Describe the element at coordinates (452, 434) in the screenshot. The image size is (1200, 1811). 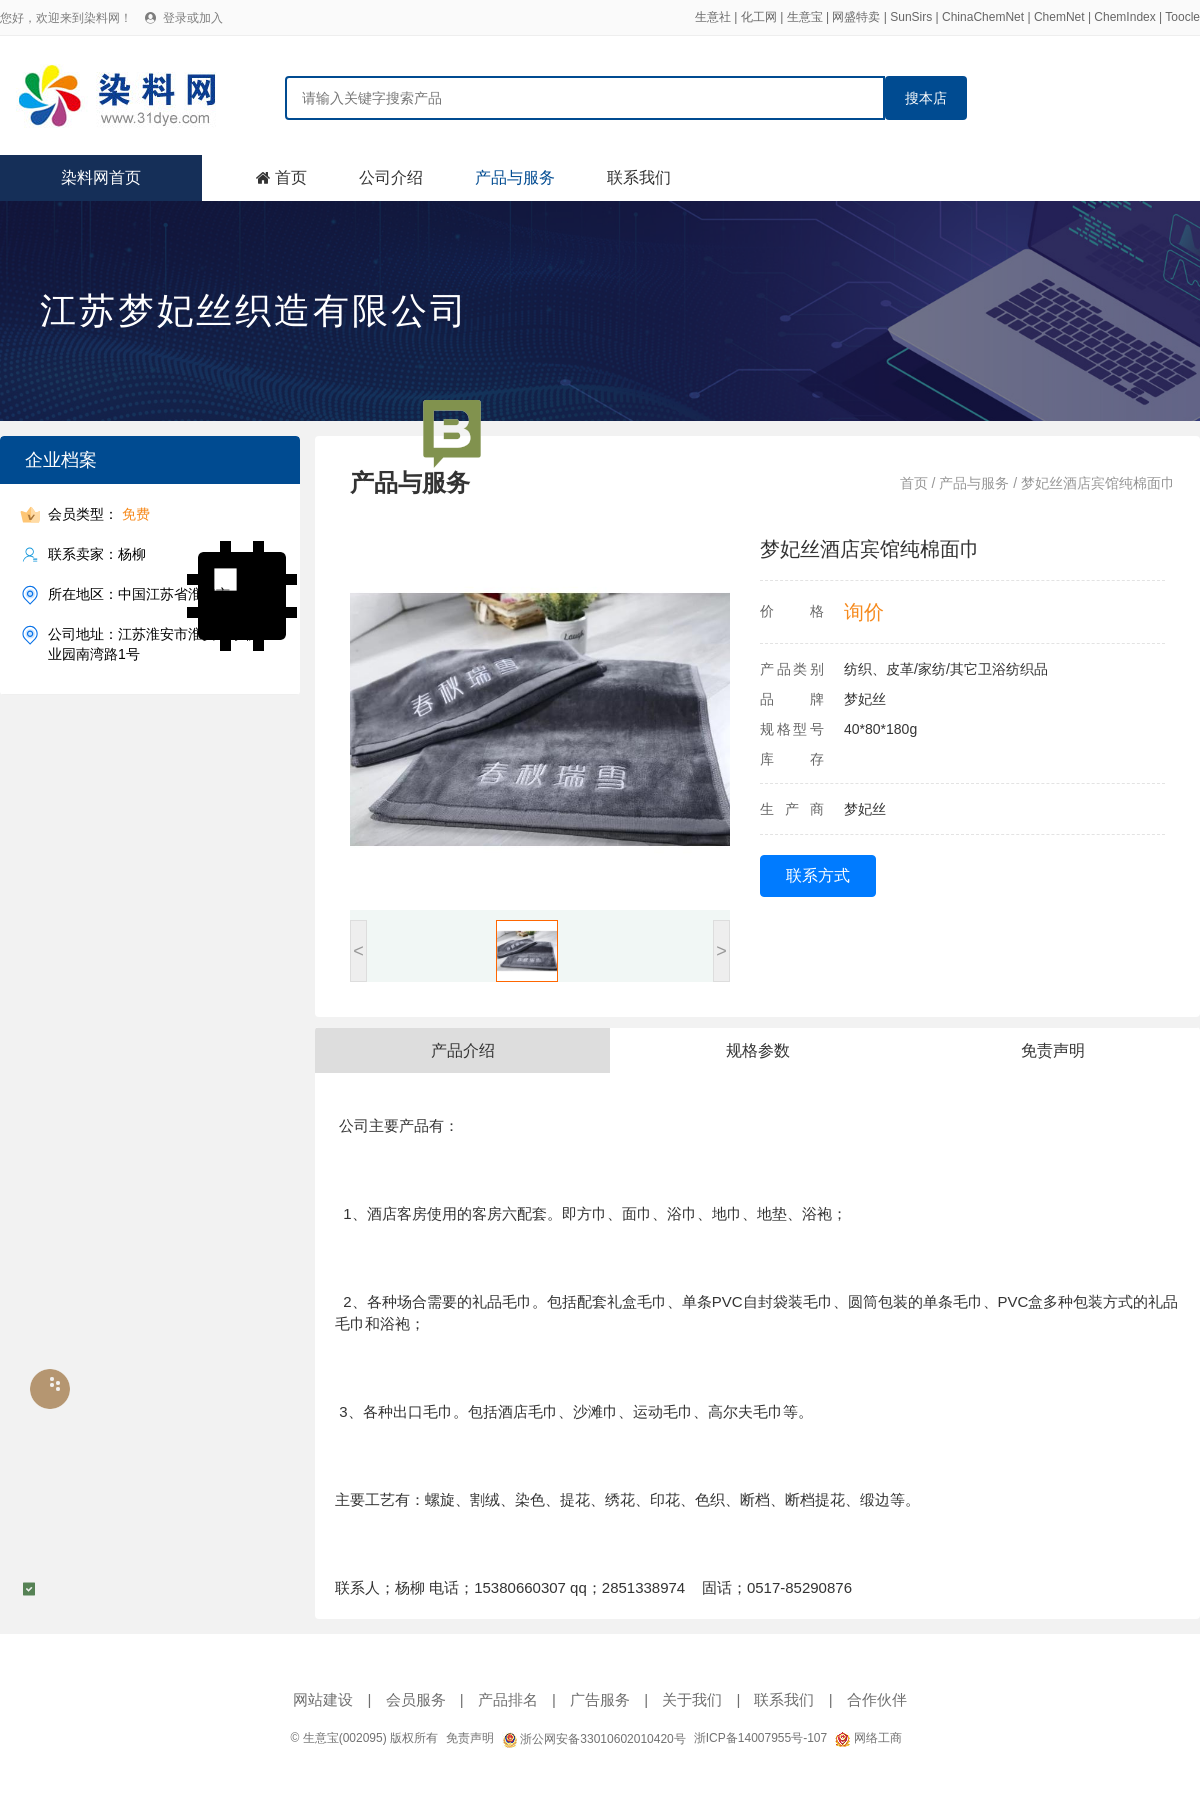
I see `open storyblok content management system` at that location.